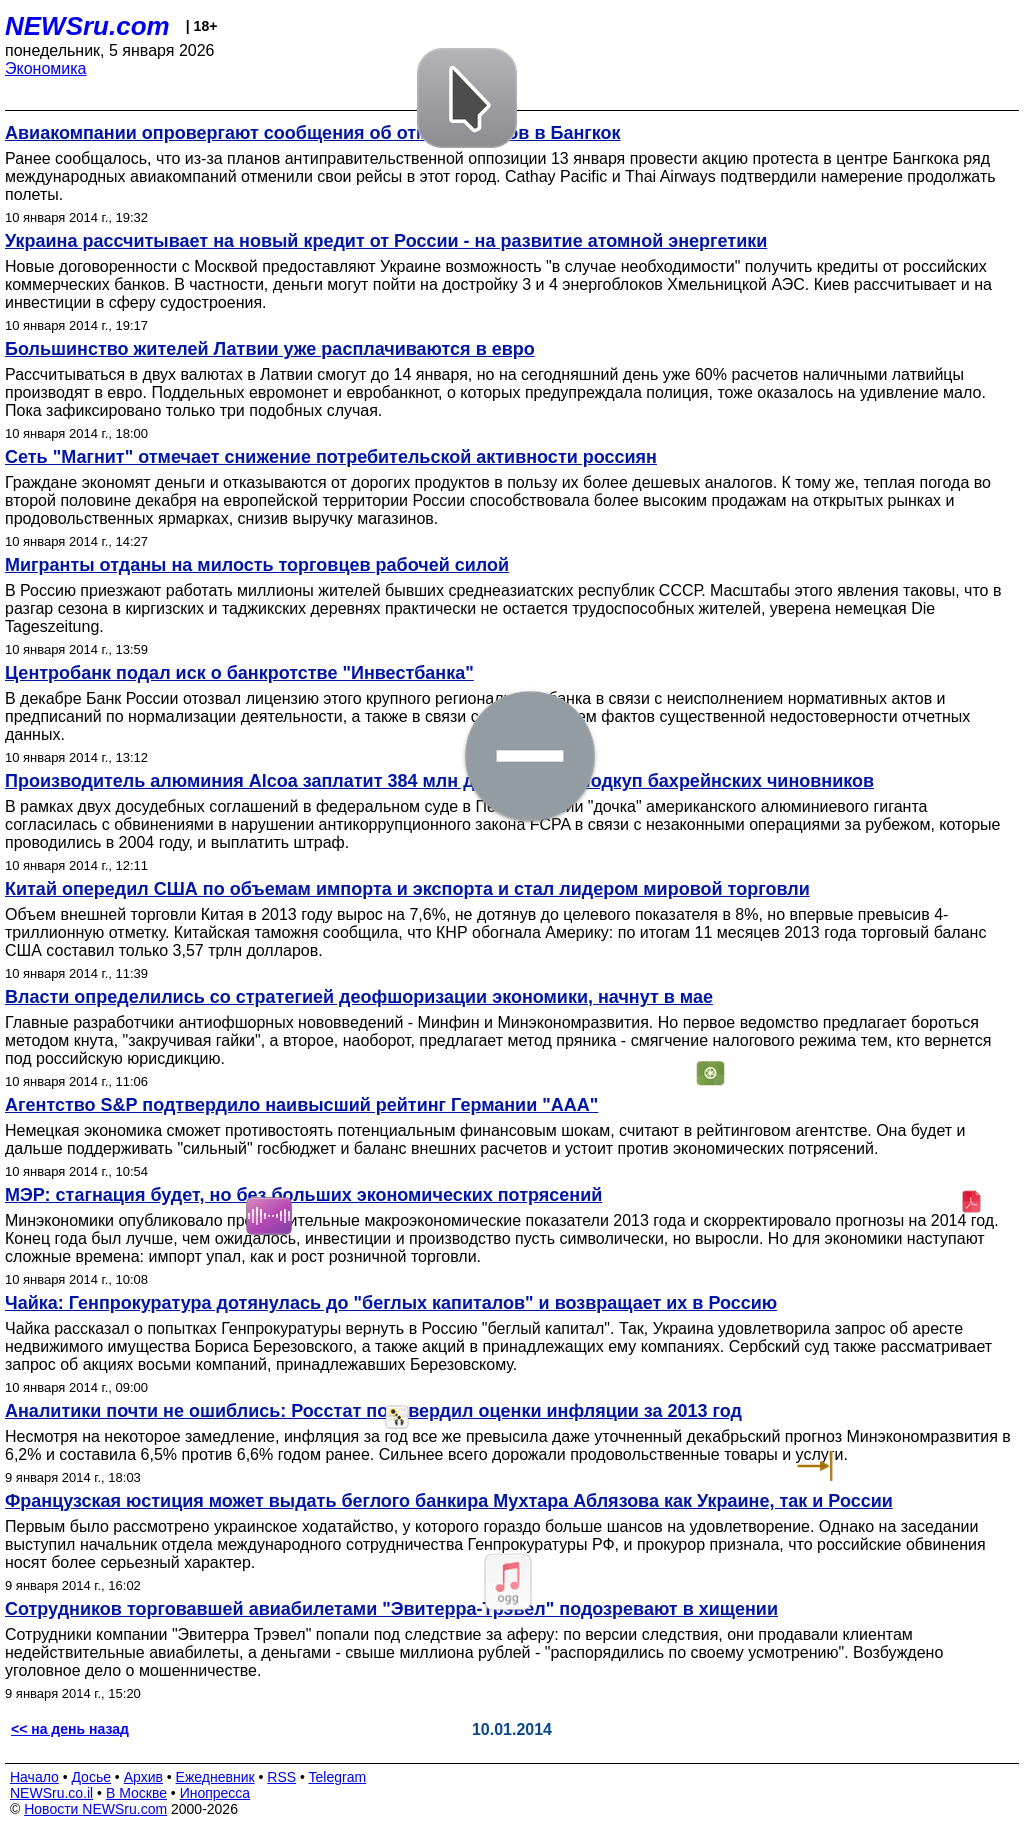 The image size is (1024, 1848). What do you see at coordinates (397, 1417) in the screenshot?
I see `open gnome builder development environment` at bounding box center [397, 1417].